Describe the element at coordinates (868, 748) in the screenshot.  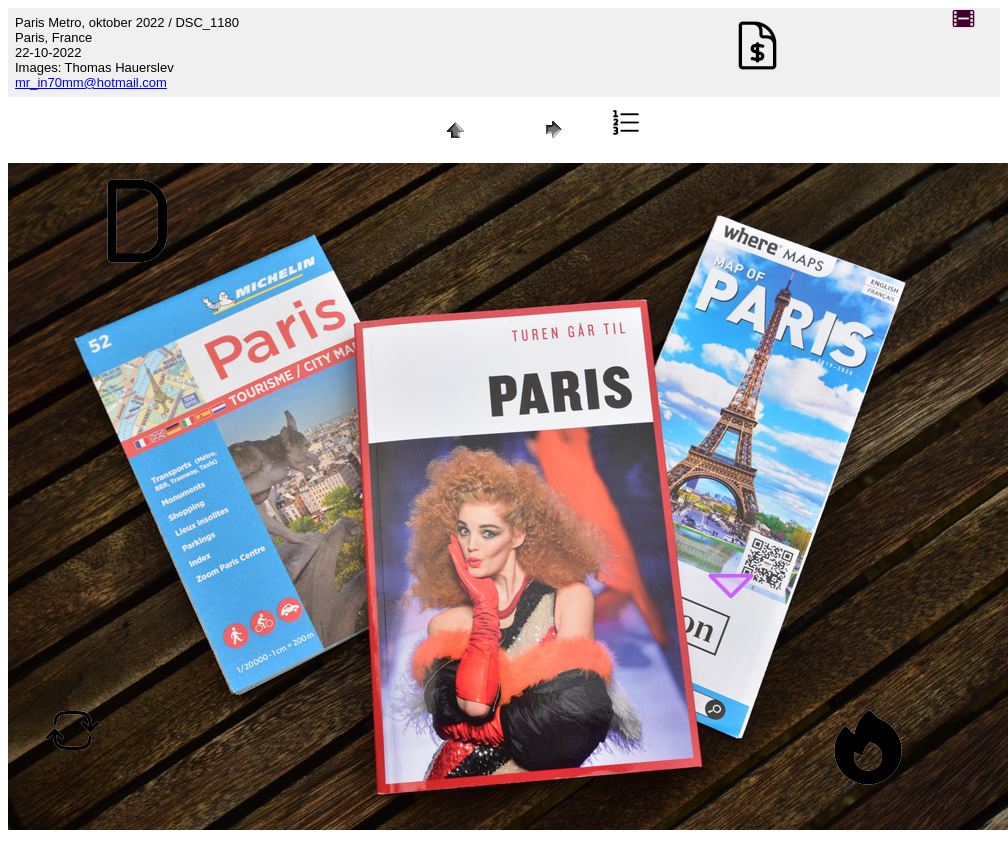
I see `indicates trending or popular content` at that location.